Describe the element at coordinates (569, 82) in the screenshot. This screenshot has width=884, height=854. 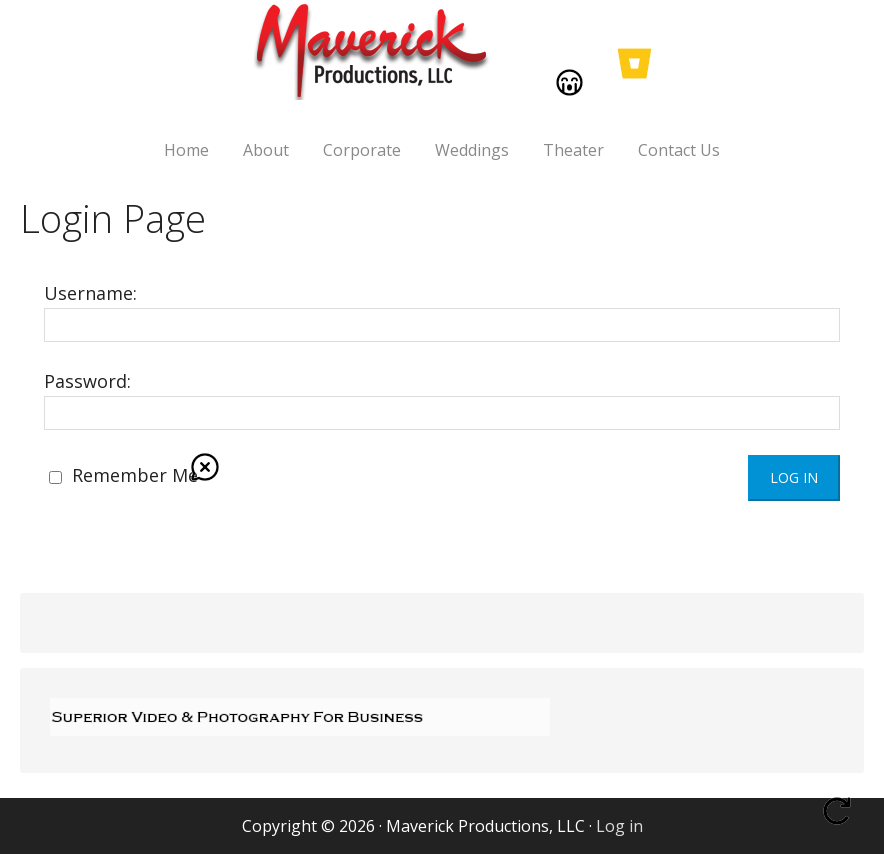
I see `indicates a sad or crying emotional state` at that location.